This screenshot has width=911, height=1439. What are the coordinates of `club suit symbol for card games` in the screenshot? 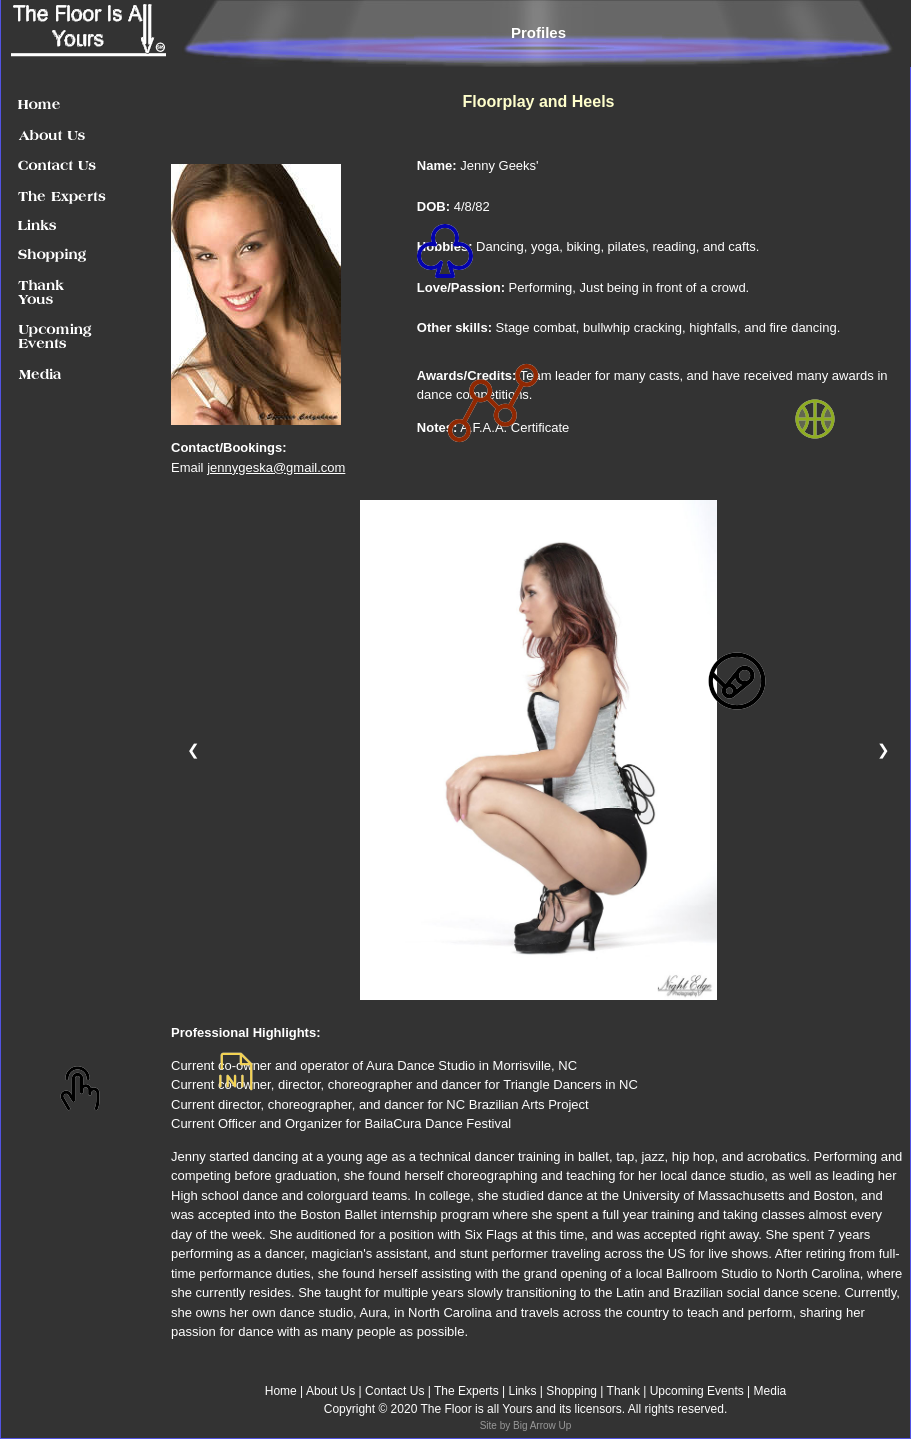 It's located at (445, 252).